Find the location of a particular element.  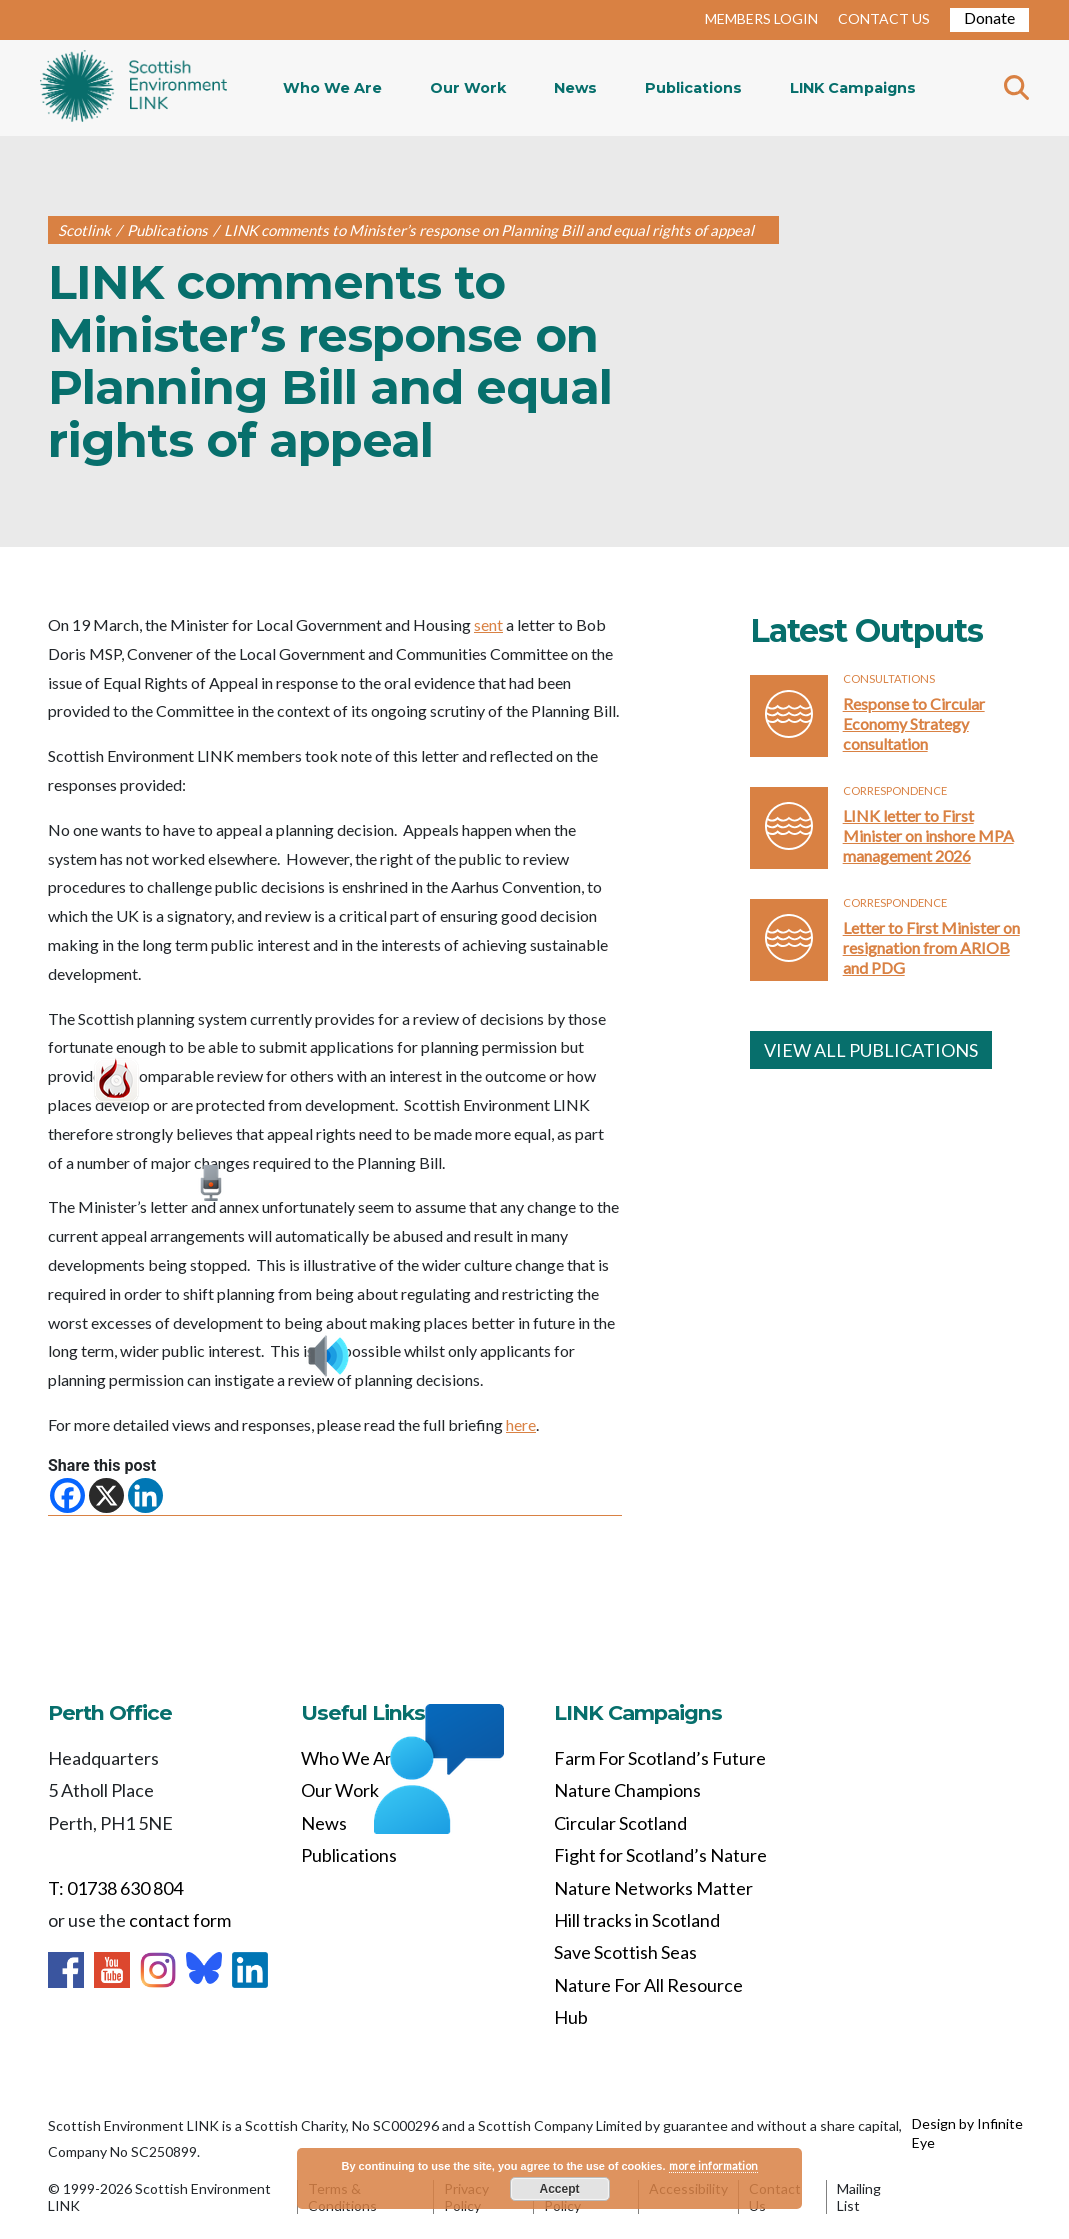

open voice recorder app is located at coordinates (211, 1183).